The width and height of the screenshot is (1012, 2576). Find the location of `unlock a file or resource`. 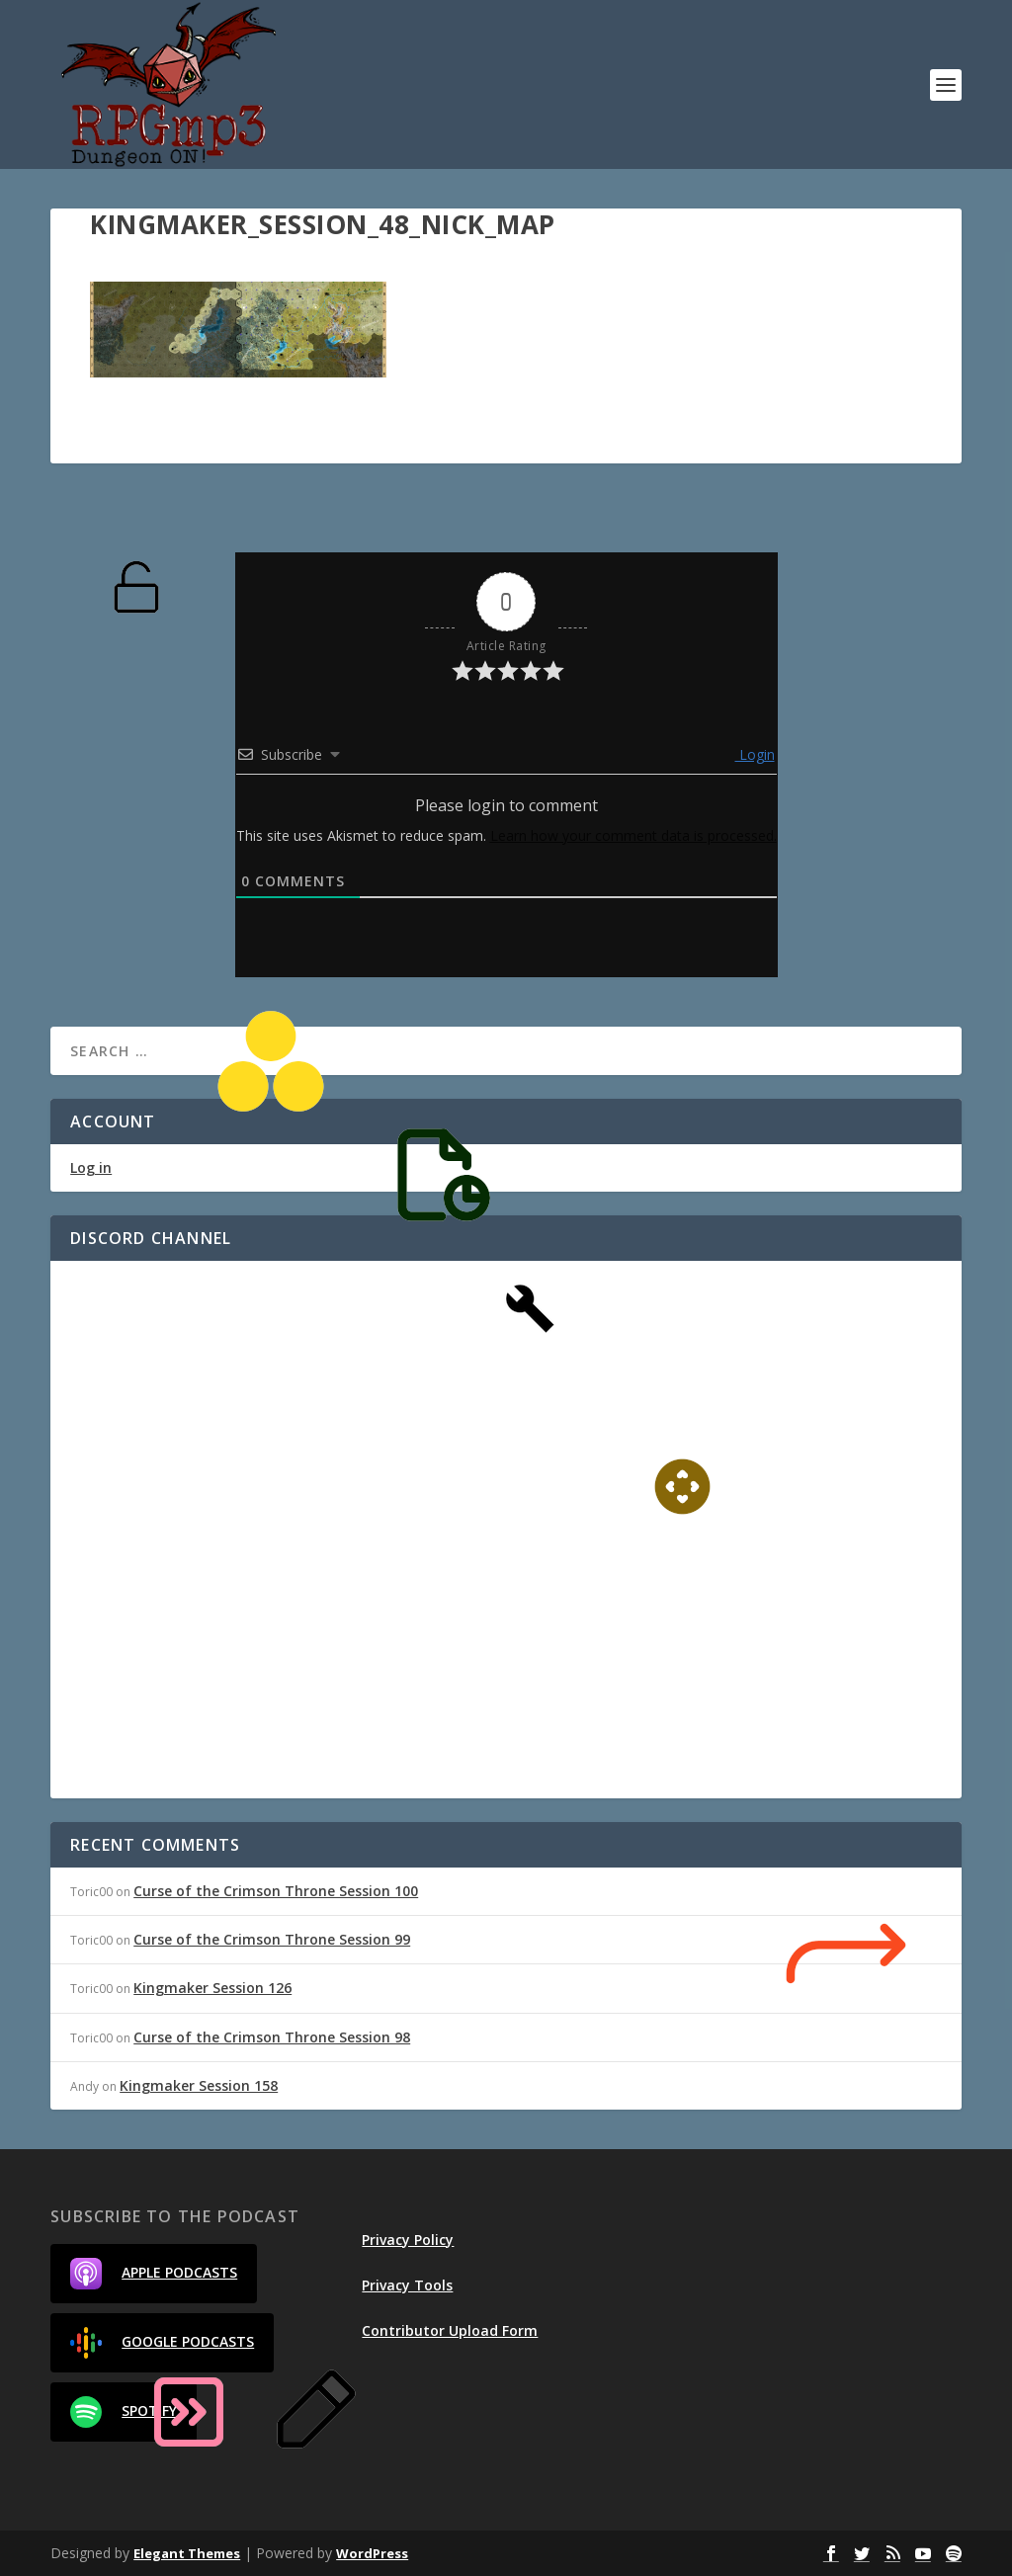

unlock a file or resource is located at coordinates (136, 587).